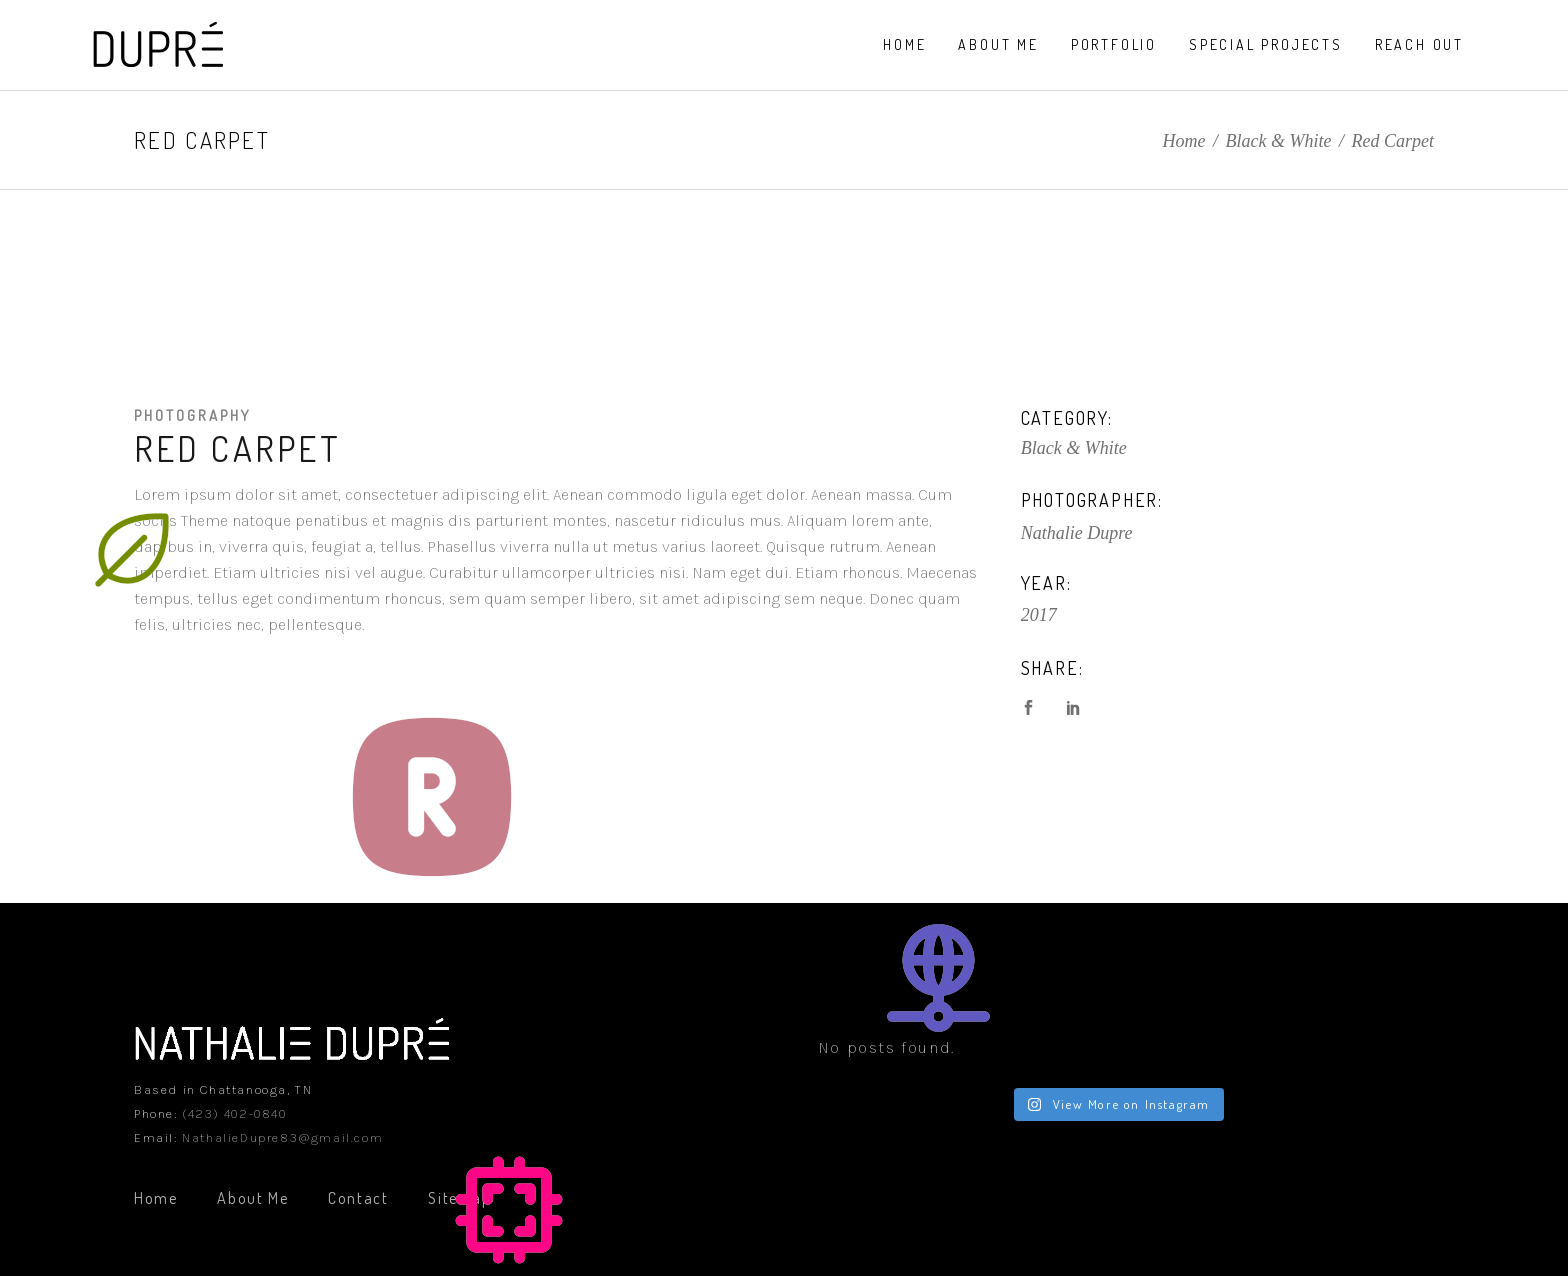  Describe the element at coordinates (509, 1210) in the screenshot. I see `view CPU or processor information` at that location.